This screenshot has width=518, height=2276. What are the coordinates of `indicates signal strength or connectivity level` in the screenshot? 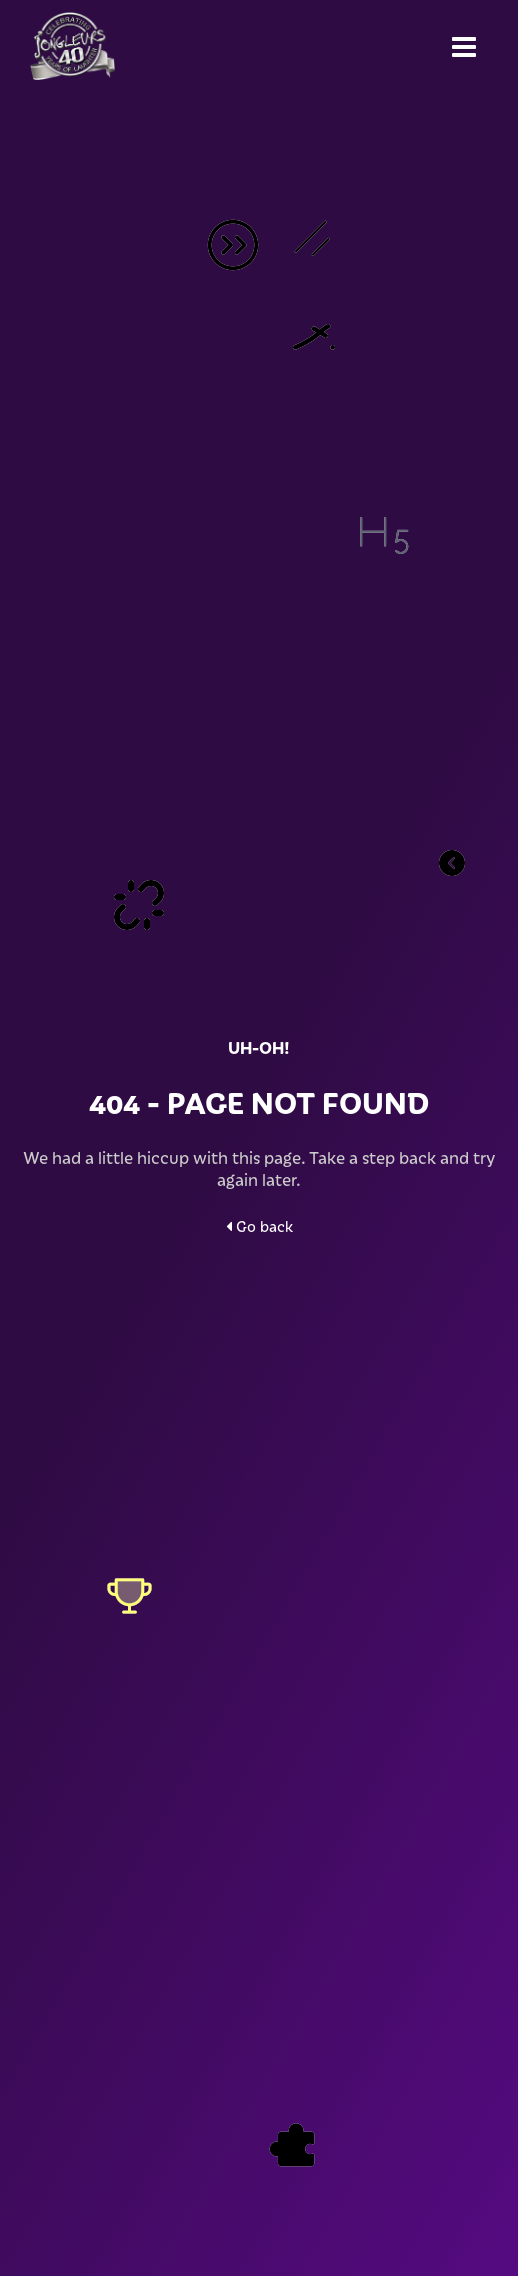 It's located at (313, 239).